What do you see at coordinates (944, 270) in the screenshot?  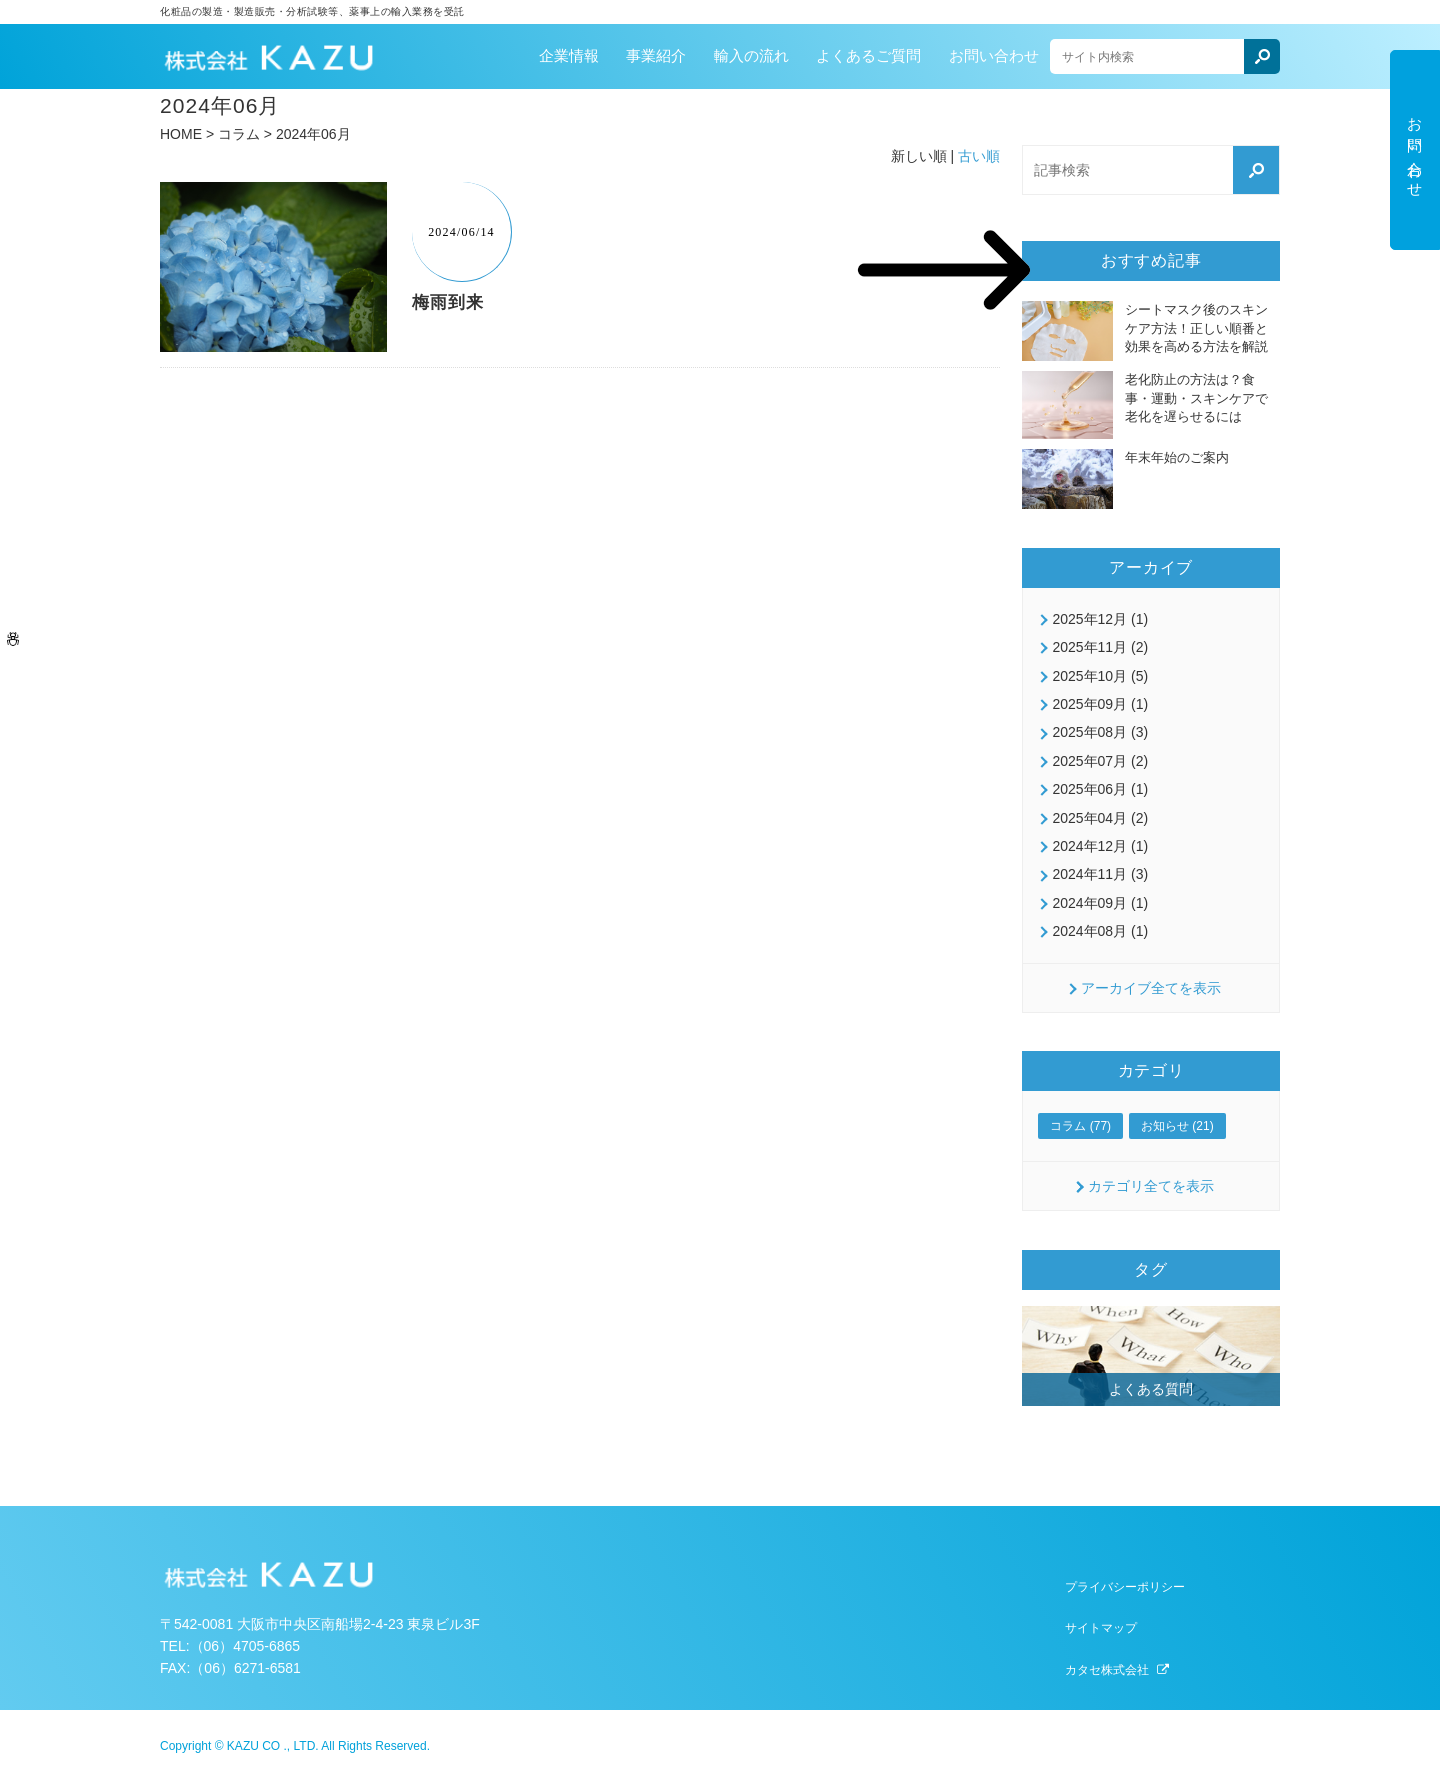 I see `proceed to the next step` at bounding box center [944, 270].